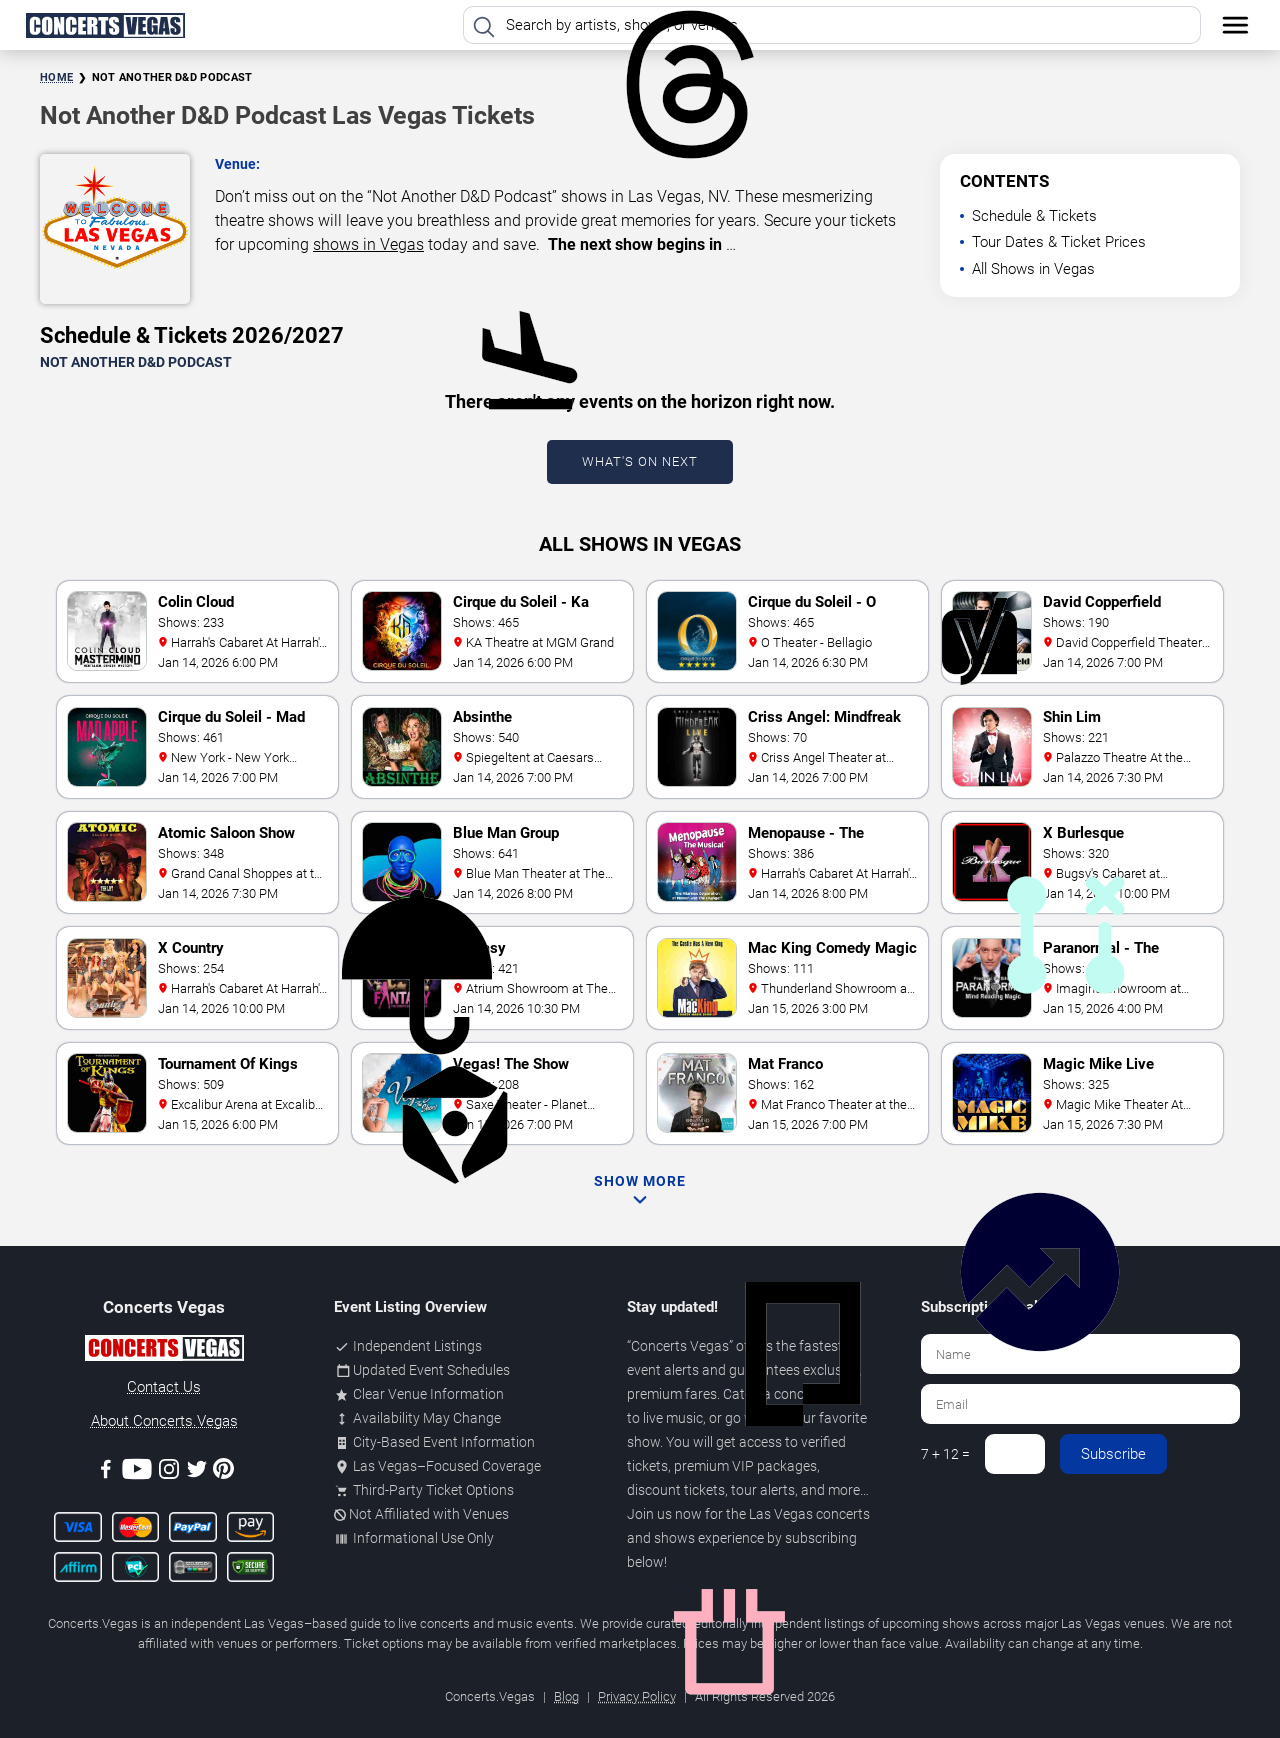 This screenshot has height=1738, width=1280. Describe the element at coordinates (530, 362) in the screenshot. I see `indicates arriving flight status` at that location.